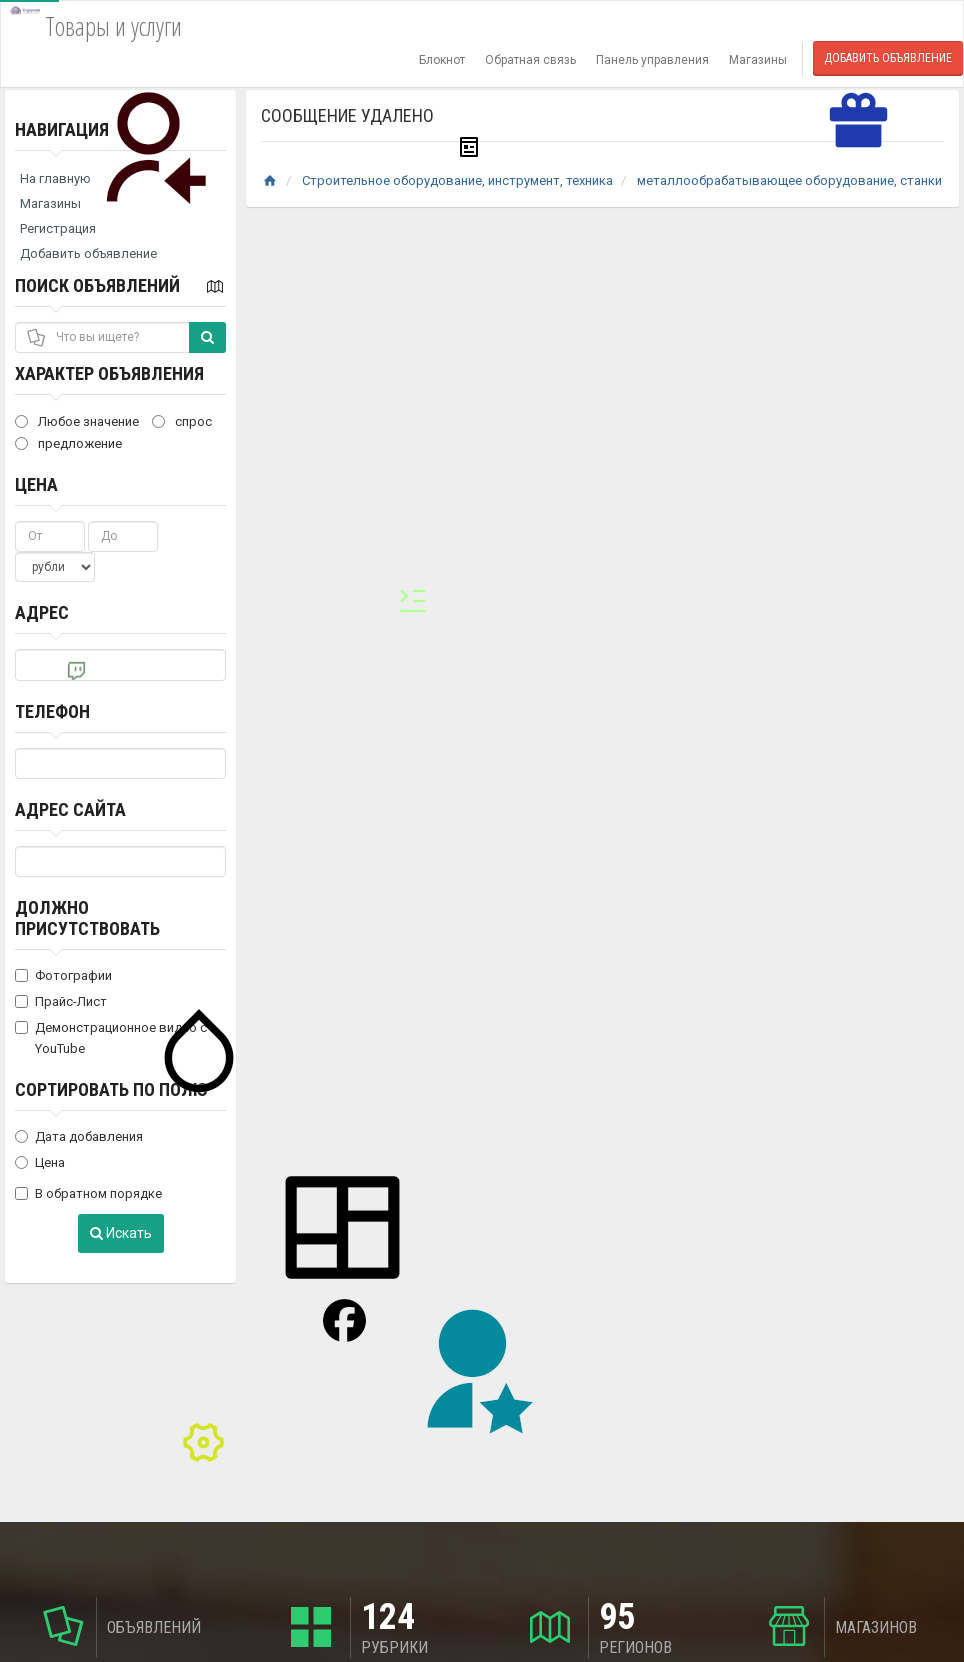 This screenshot has height=1662, width=964. Describe the element at coordinates (342, 1227) in the screenshot. I see `switch to masonry grid layout` at that location.